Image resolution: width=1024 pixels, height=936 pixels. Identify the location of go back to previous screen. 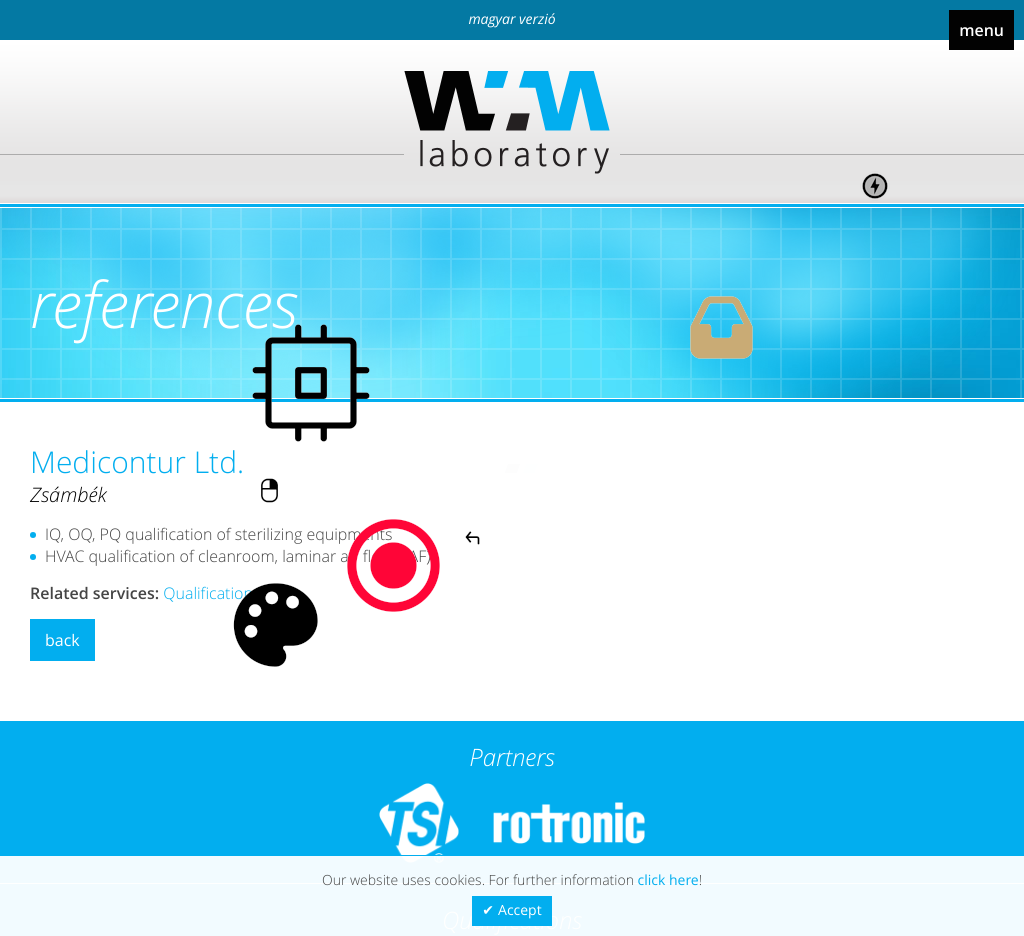
(473, 538).